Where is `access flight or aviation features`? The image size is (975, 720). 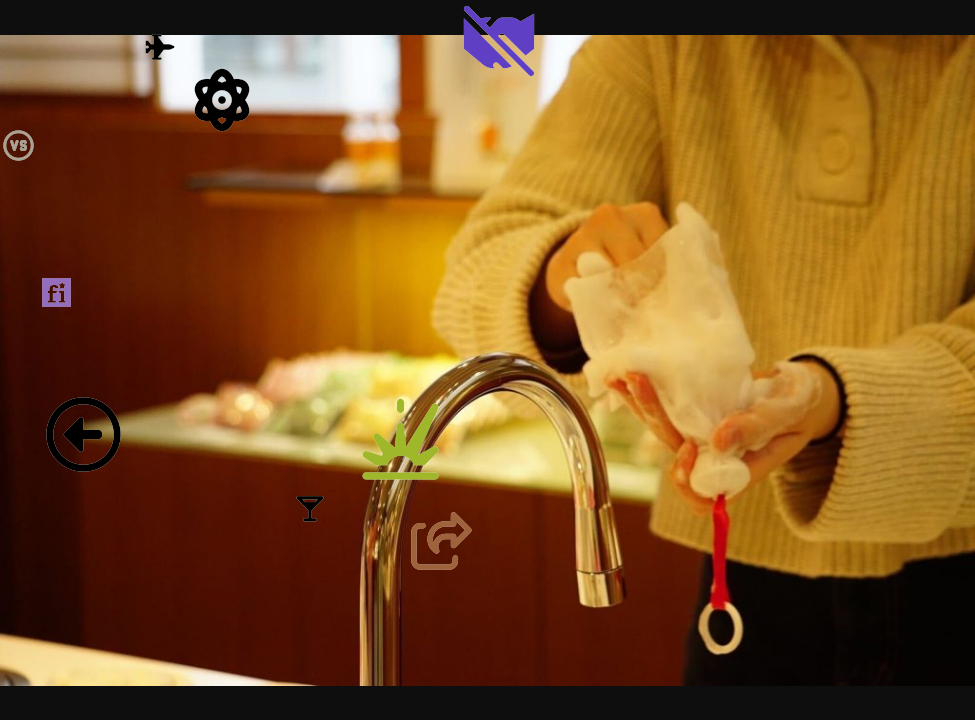
access flight or aviation features is located at coordinates (160, 47).